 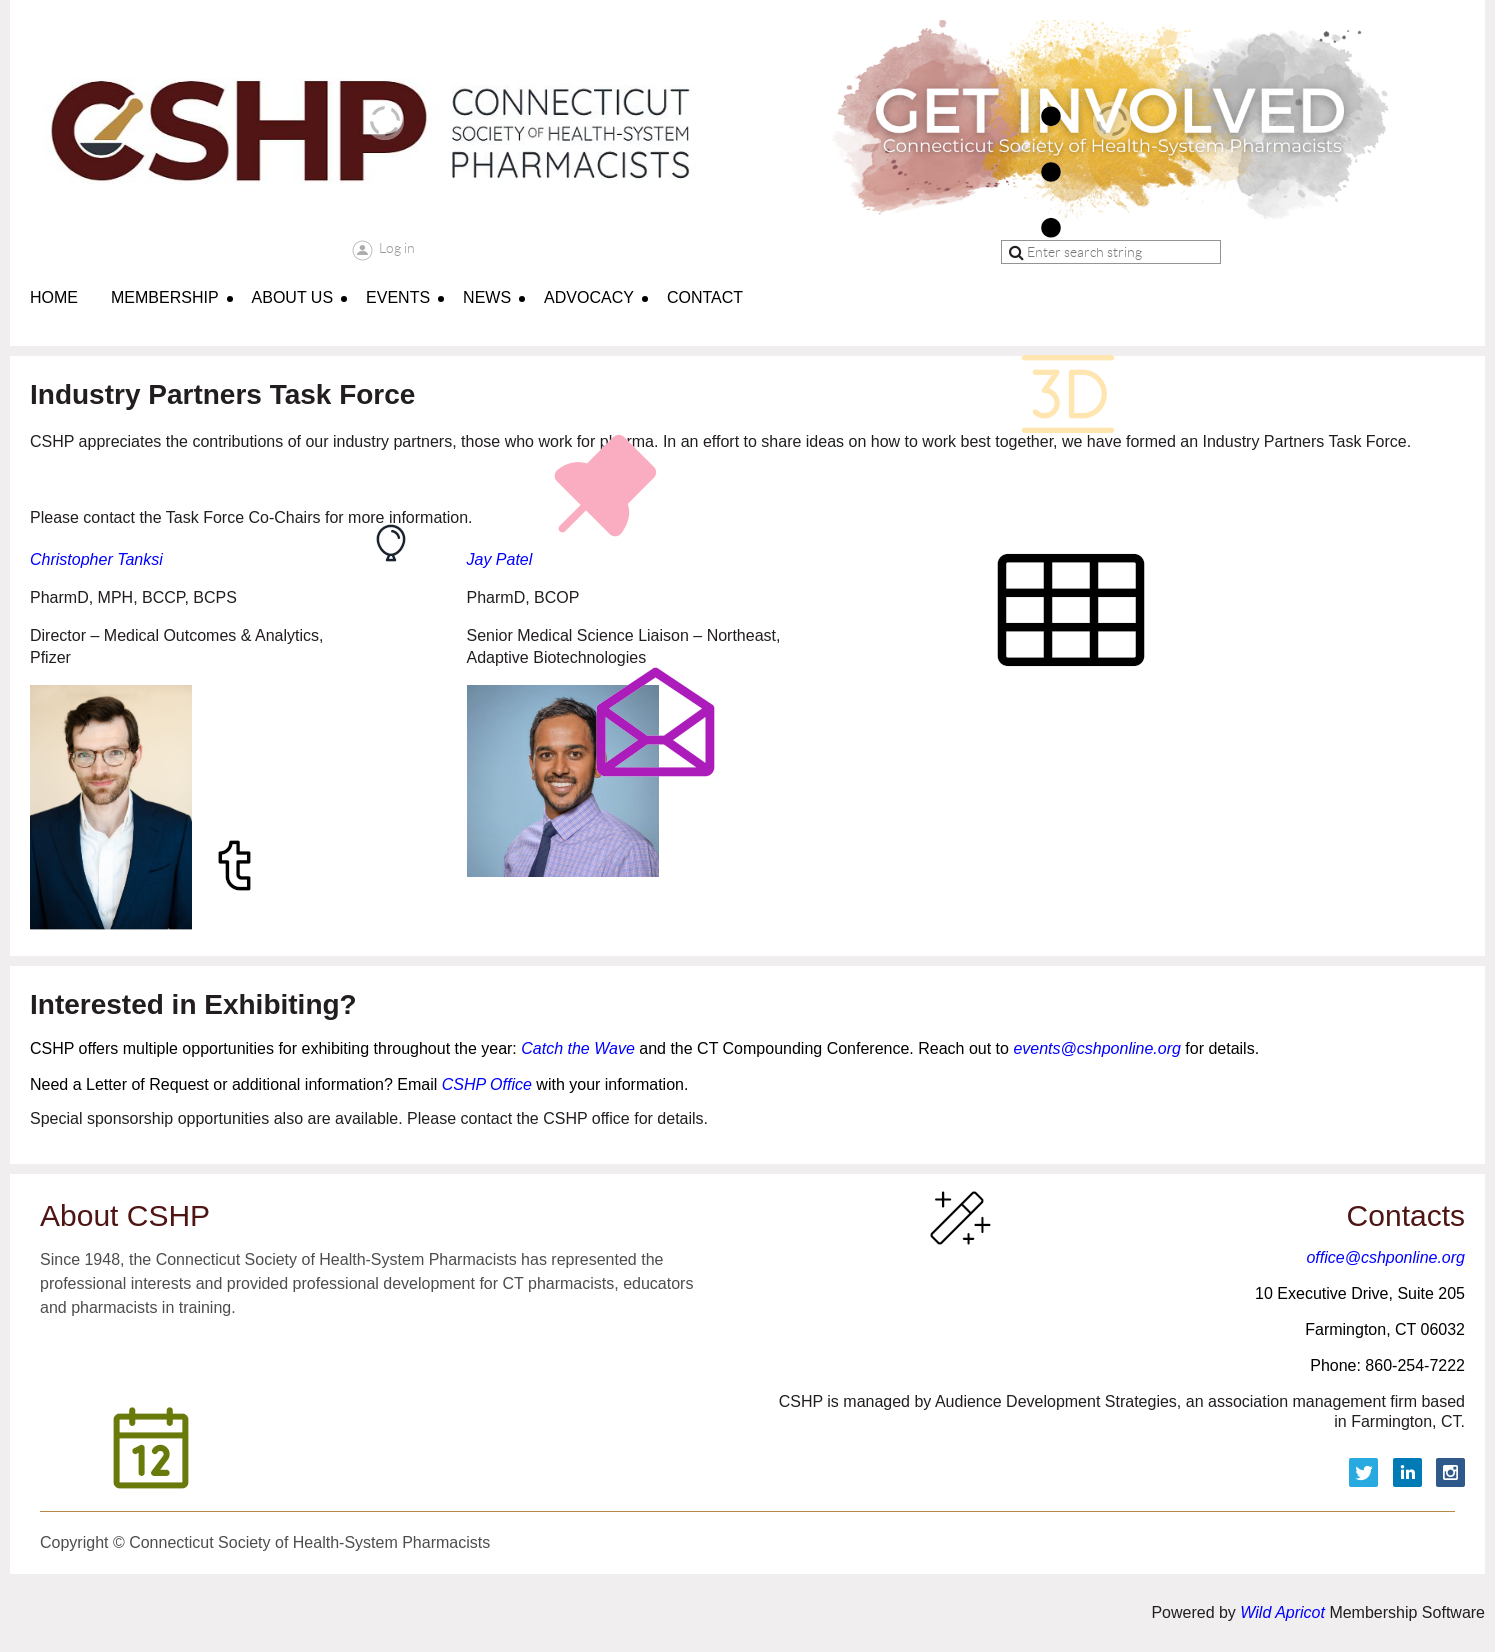 I want to click on open more options menu, so click(x=1051, y=172).